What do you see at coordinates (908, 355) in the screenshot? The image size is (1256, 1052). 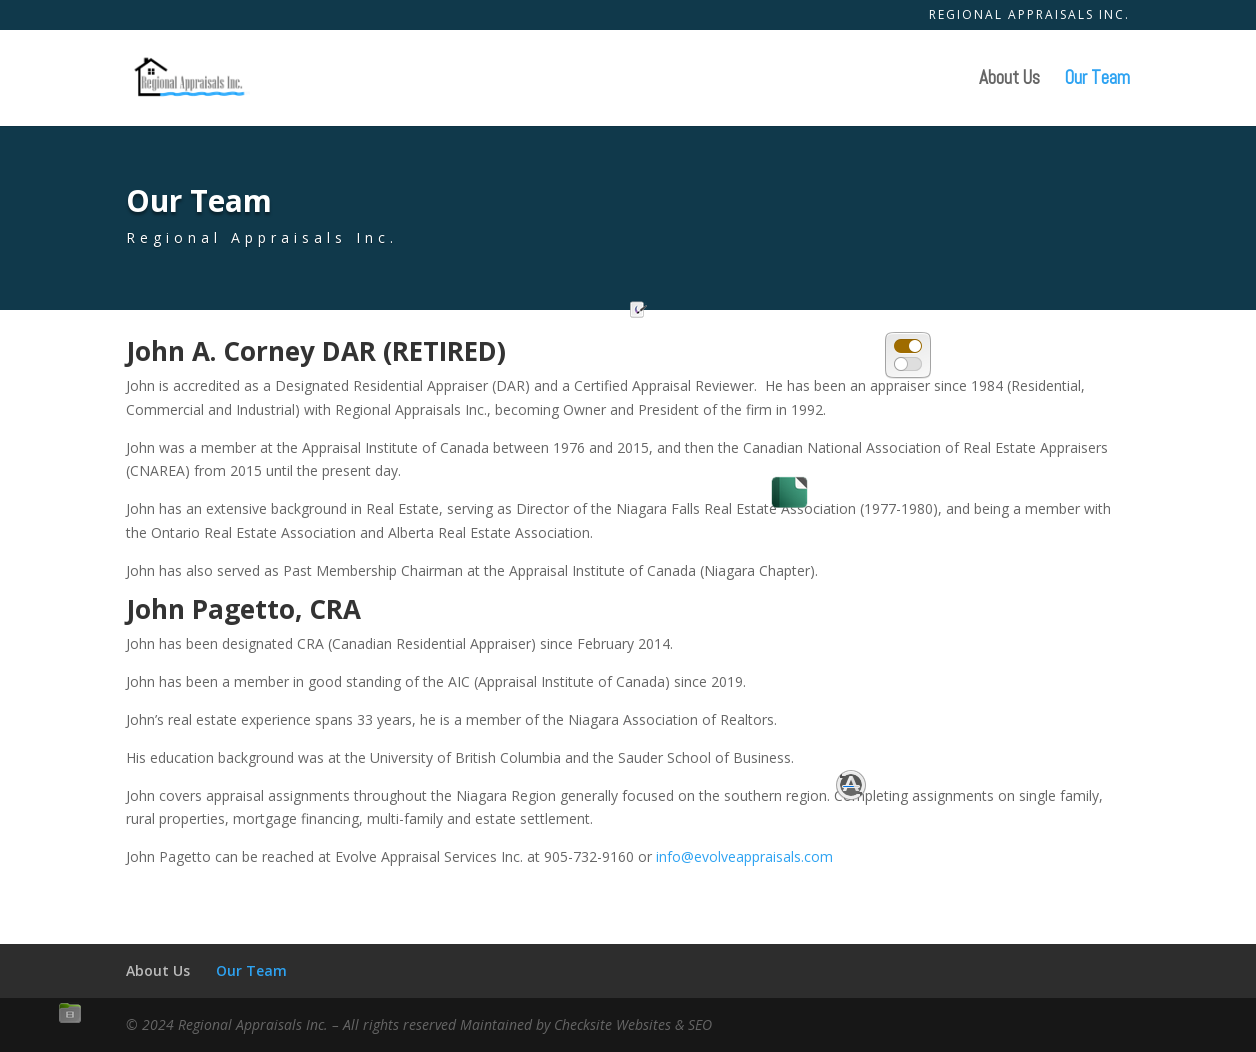 I see `open unity tweak tool settings` at bounding box center [908, 355].